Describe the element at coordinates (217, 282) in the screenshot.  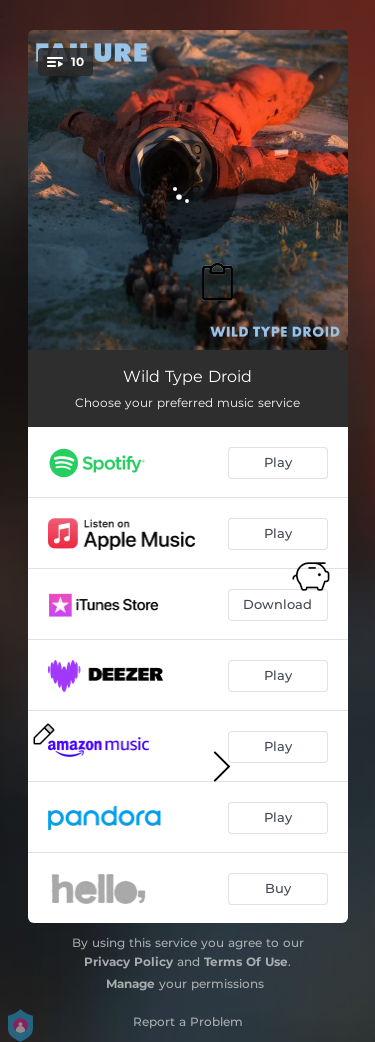
I see `copy to clipboard` at that location.